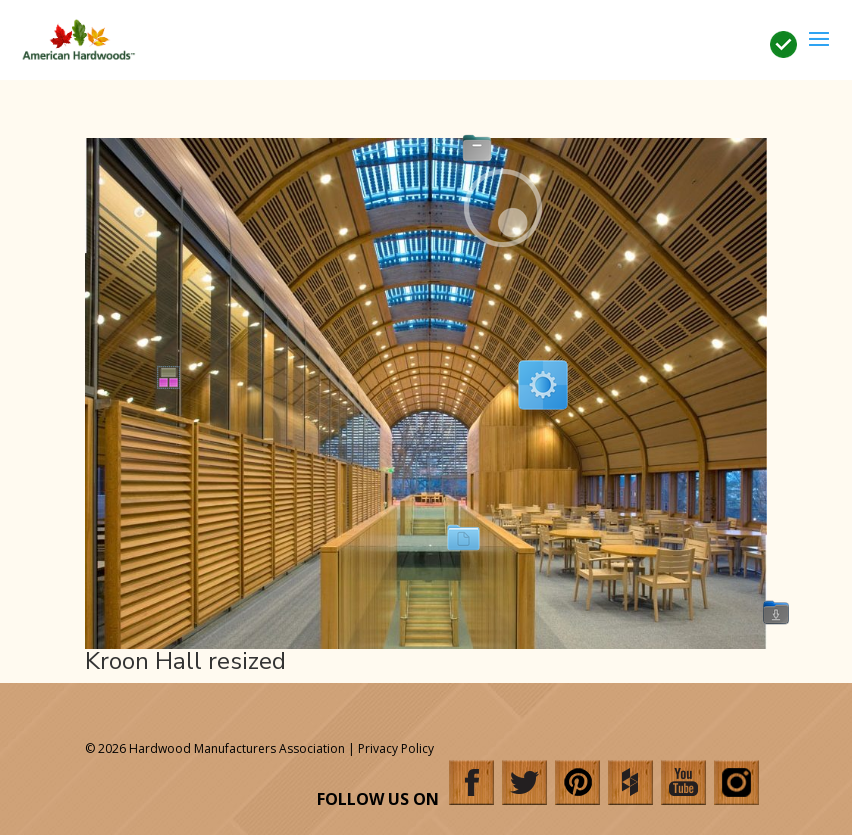 The image size is (852, 835). Describe the element at coordinates (776, 612) in the screenshot. I see `open your downloads folder` at that location.